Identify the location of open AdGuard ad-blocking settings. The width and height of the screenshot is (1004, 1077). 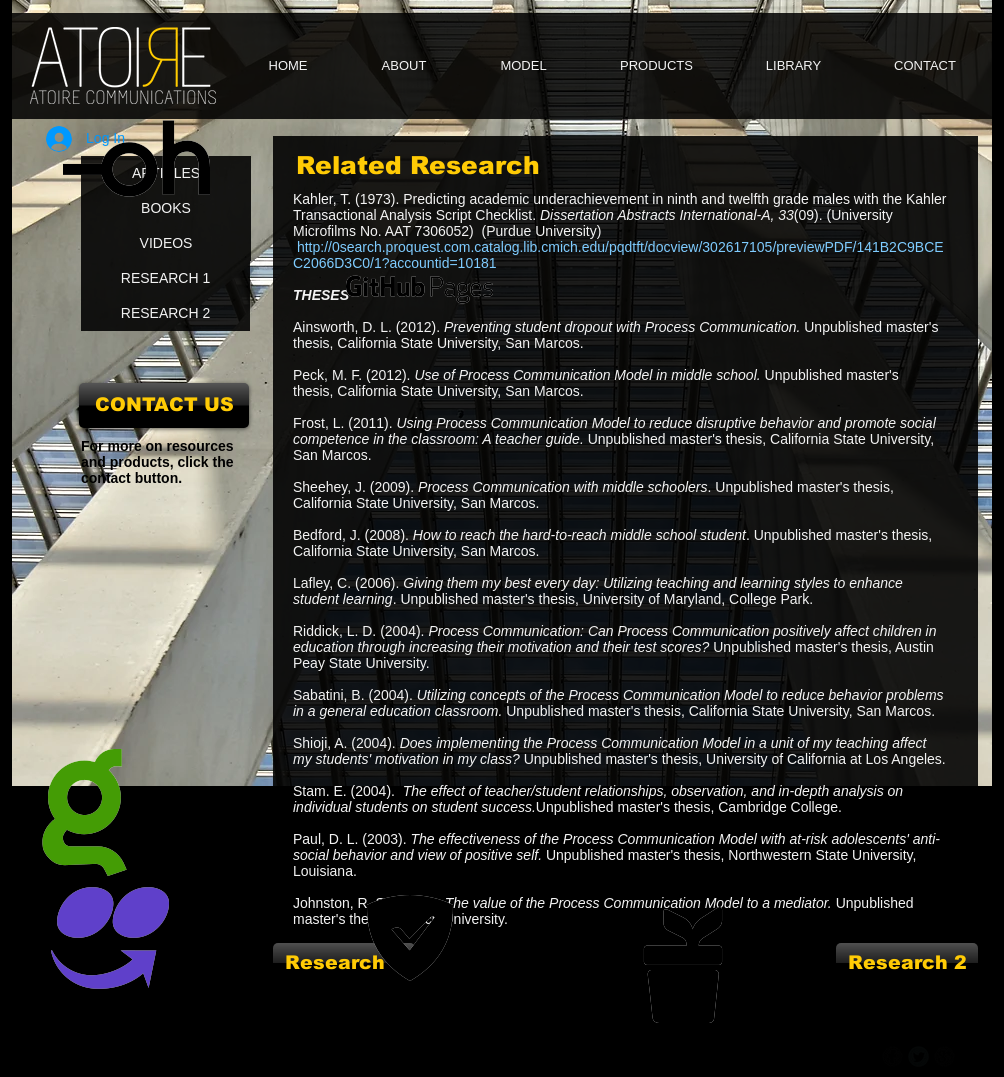
(410, 938).